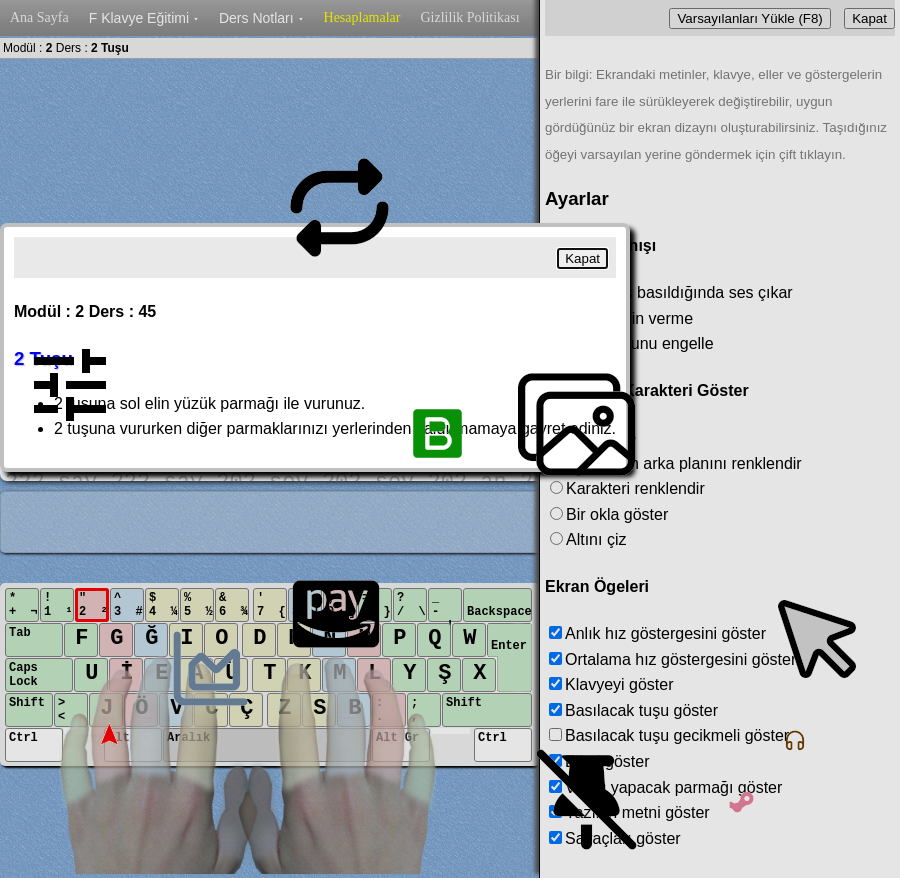 The height and width of the screenshot is (878, 900). Describe the element at coordinates (795, 741) in the screenshot. I see `access audio or music playback` at that location.